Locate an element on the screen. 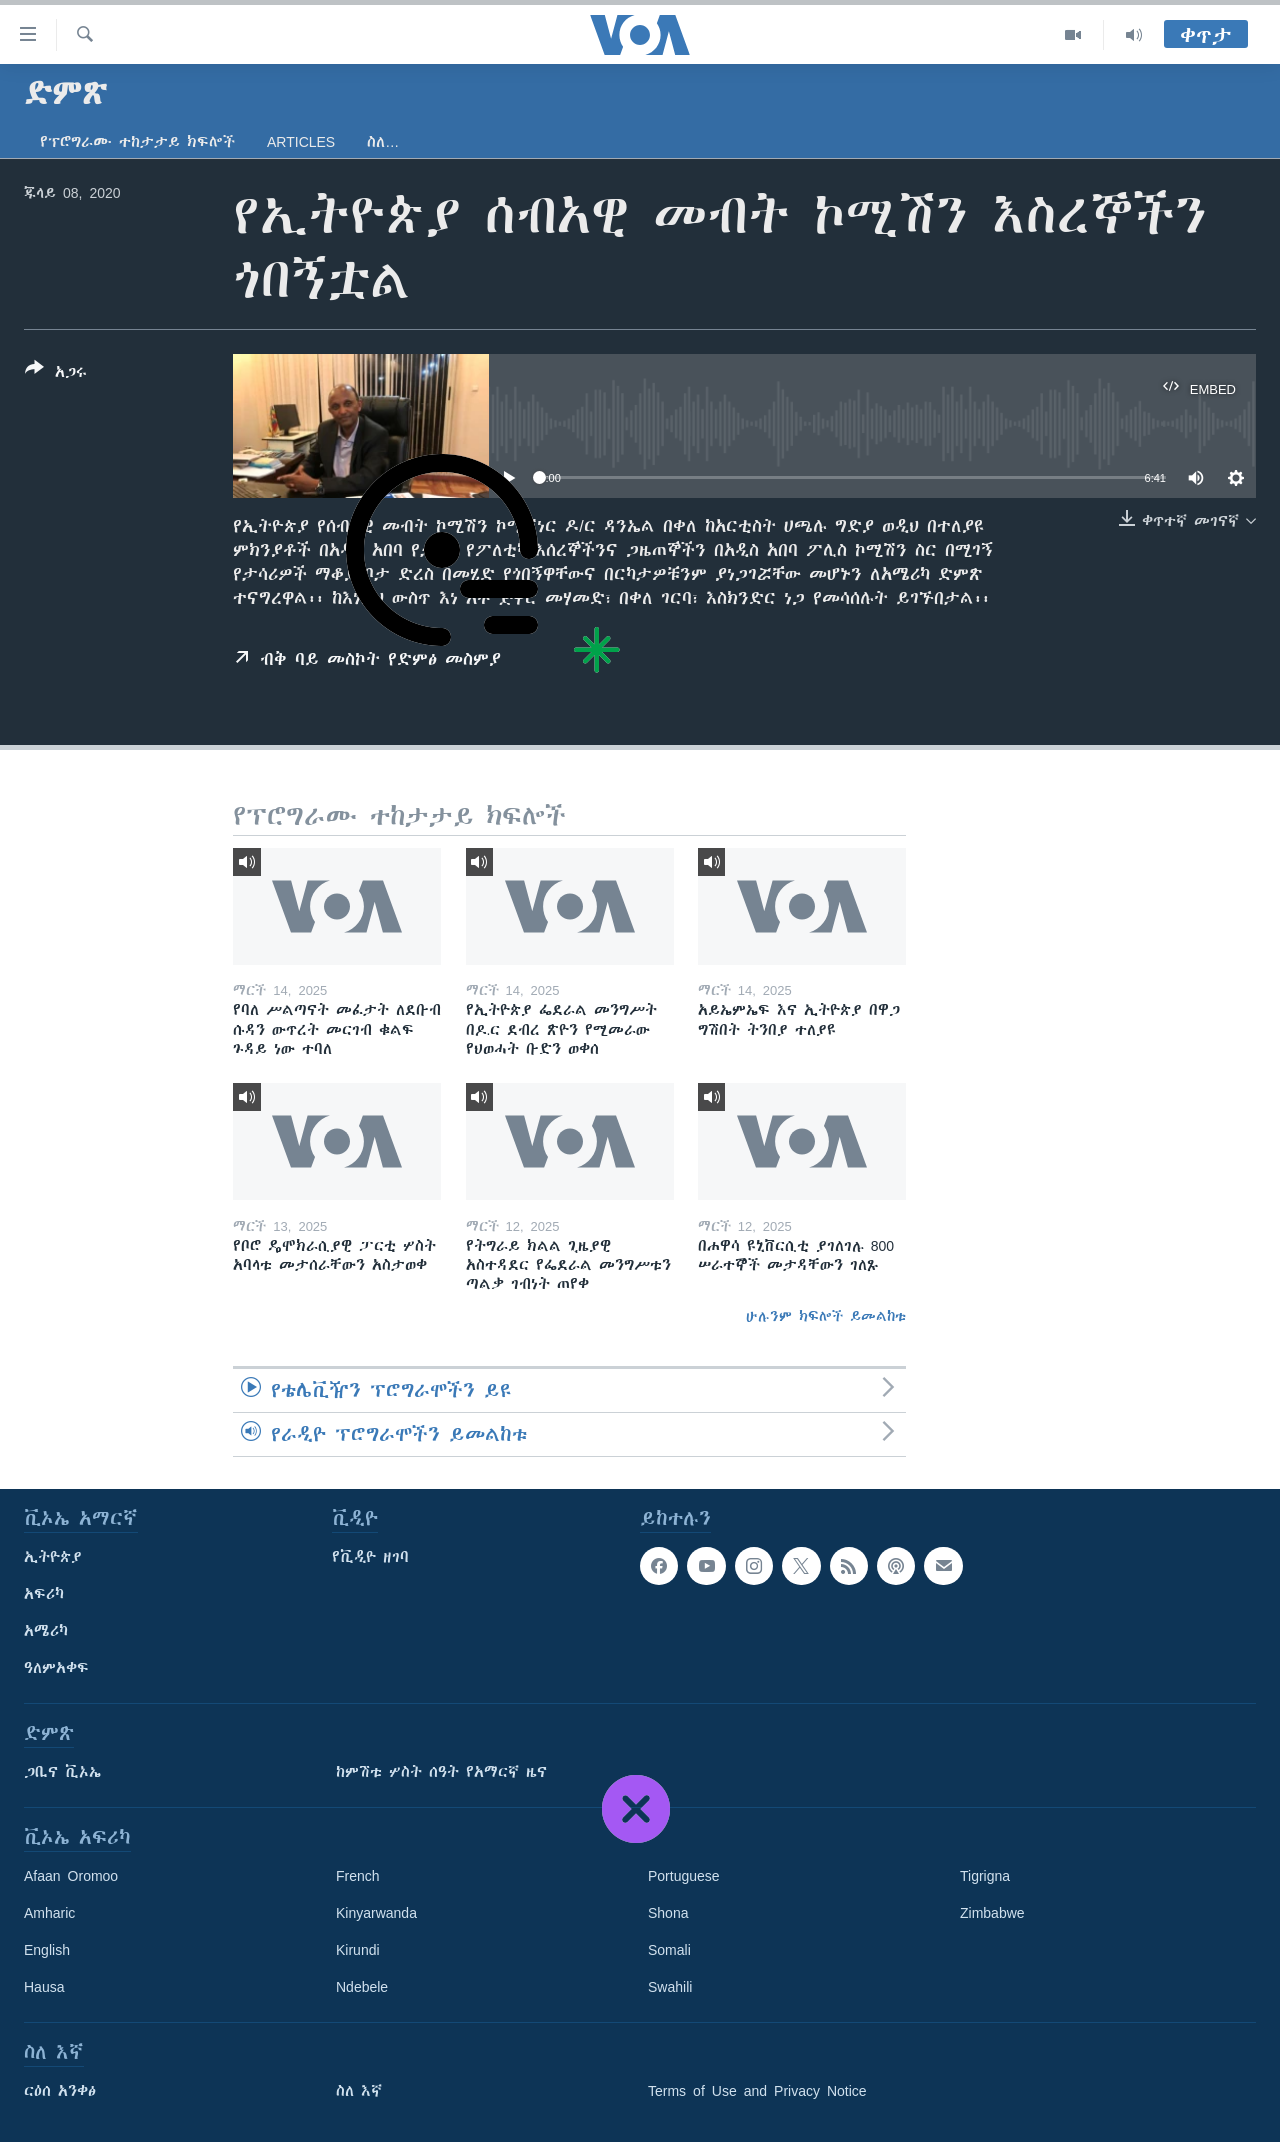 The image size is (1280, 2142). close or dismiss a dialog is located at coordinates (636, 1809).